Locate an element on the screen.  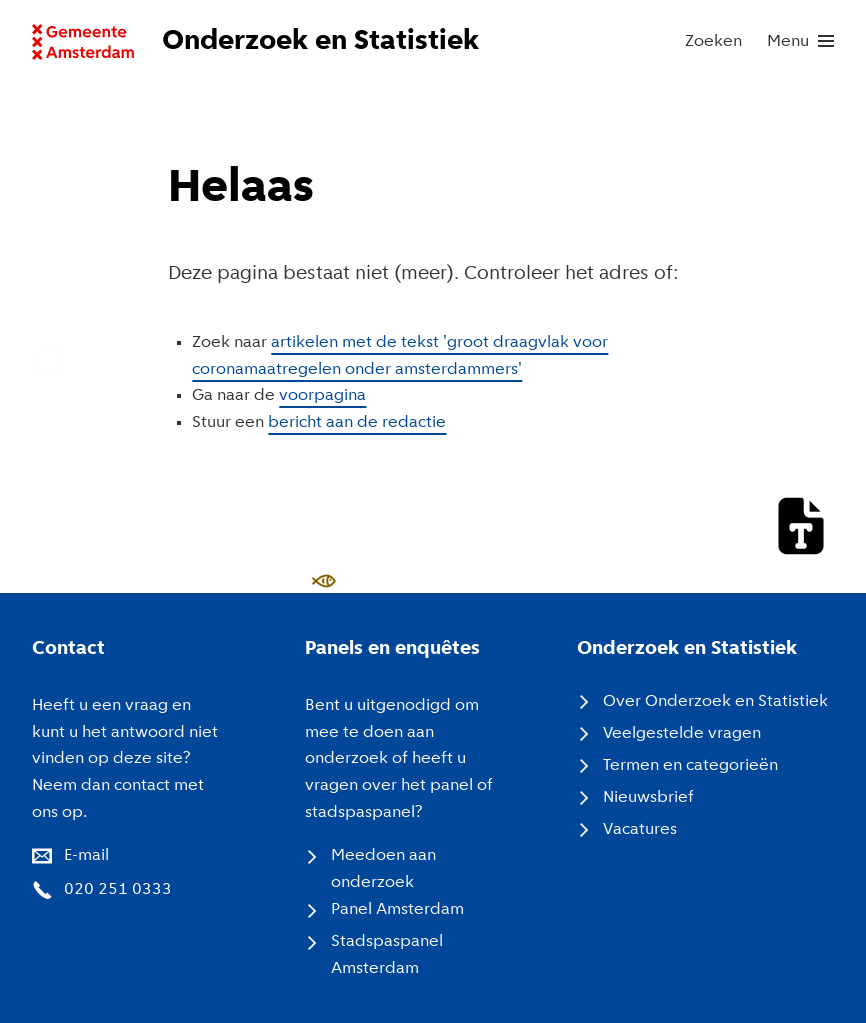
browse seafood or fish-related content is located at coordinates (324, 581).